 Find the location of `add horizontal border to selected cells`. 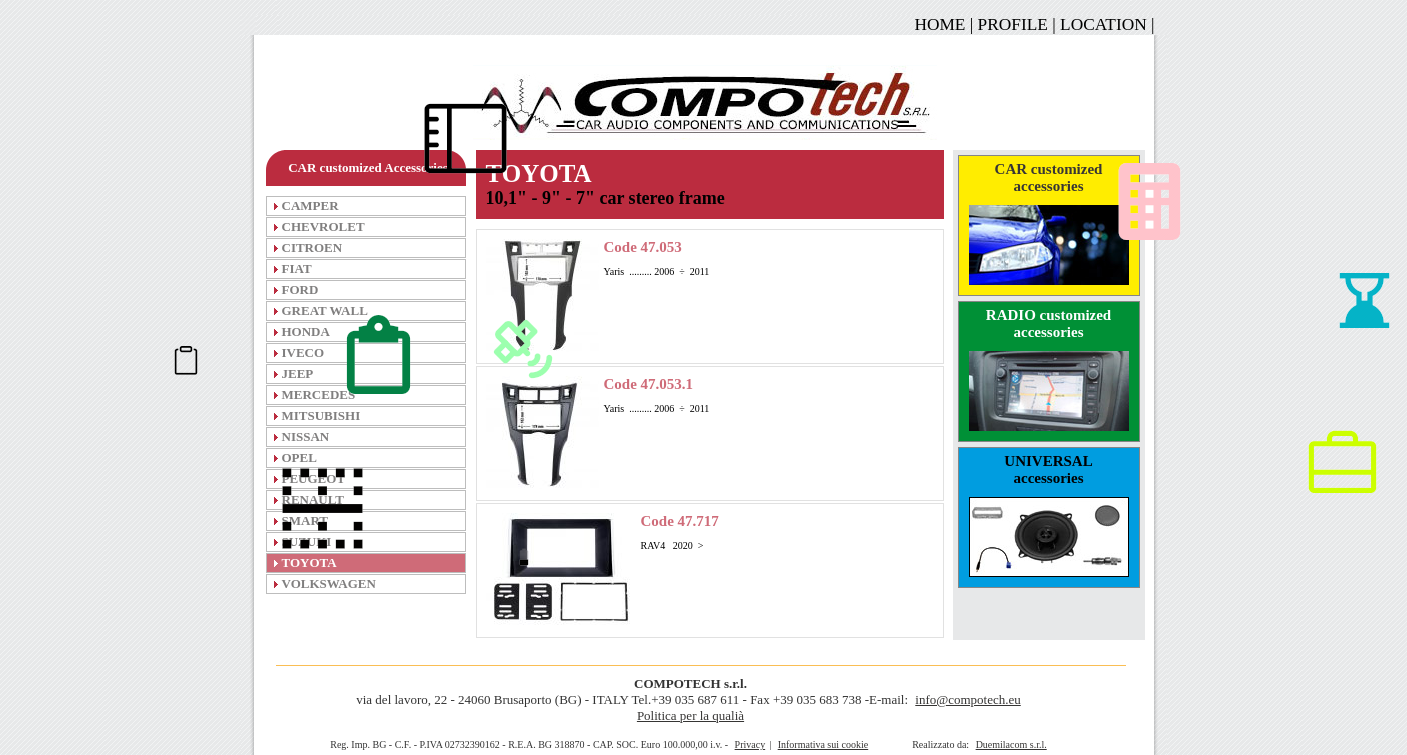

add horizontal border to selected cells is located at coordinates (322, 508).